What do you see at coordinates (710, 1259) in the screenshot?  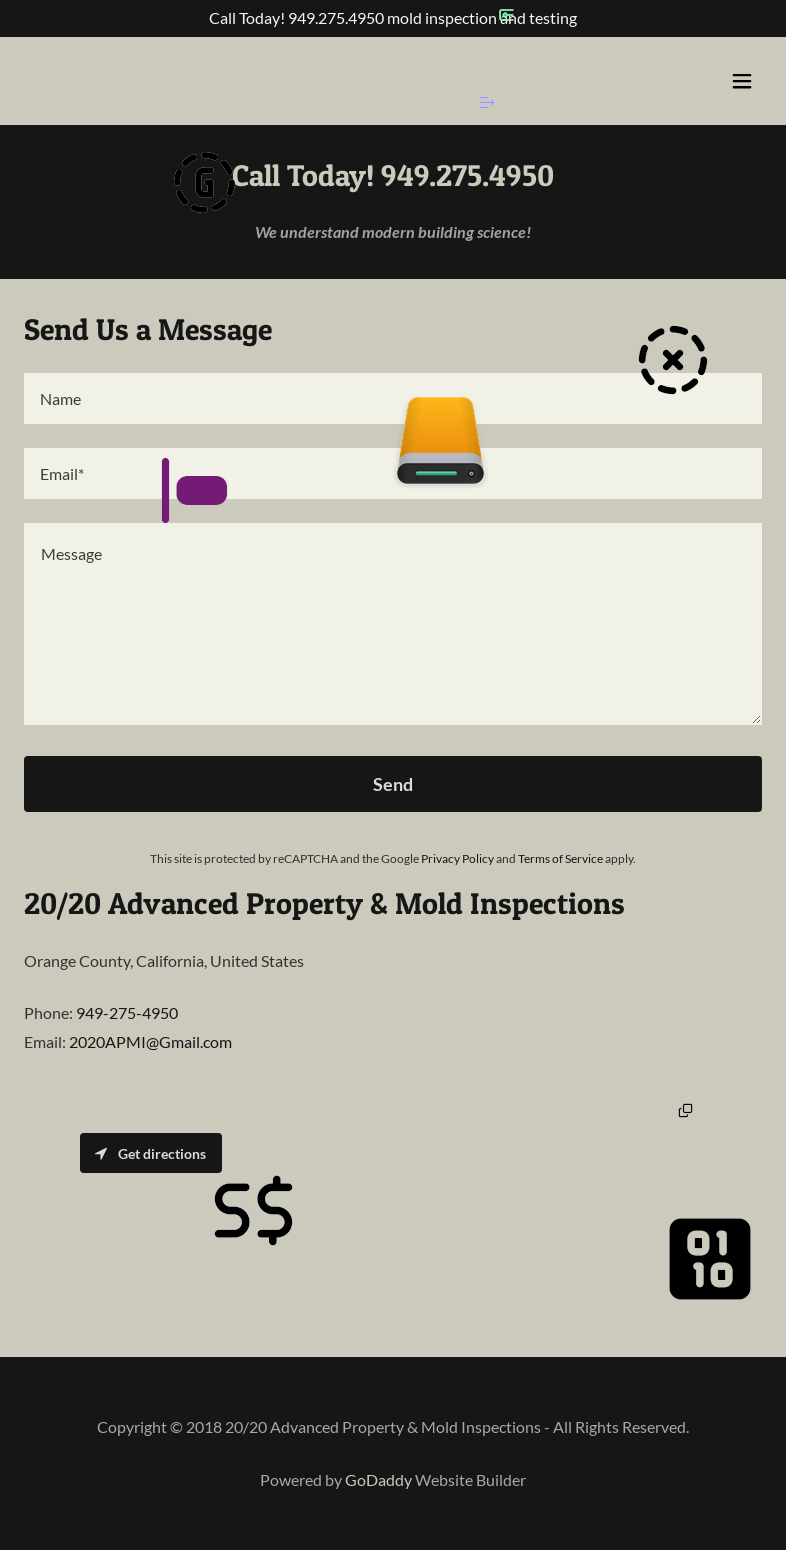 I see `view binary or raw data` at bounding box center [710, 1259].